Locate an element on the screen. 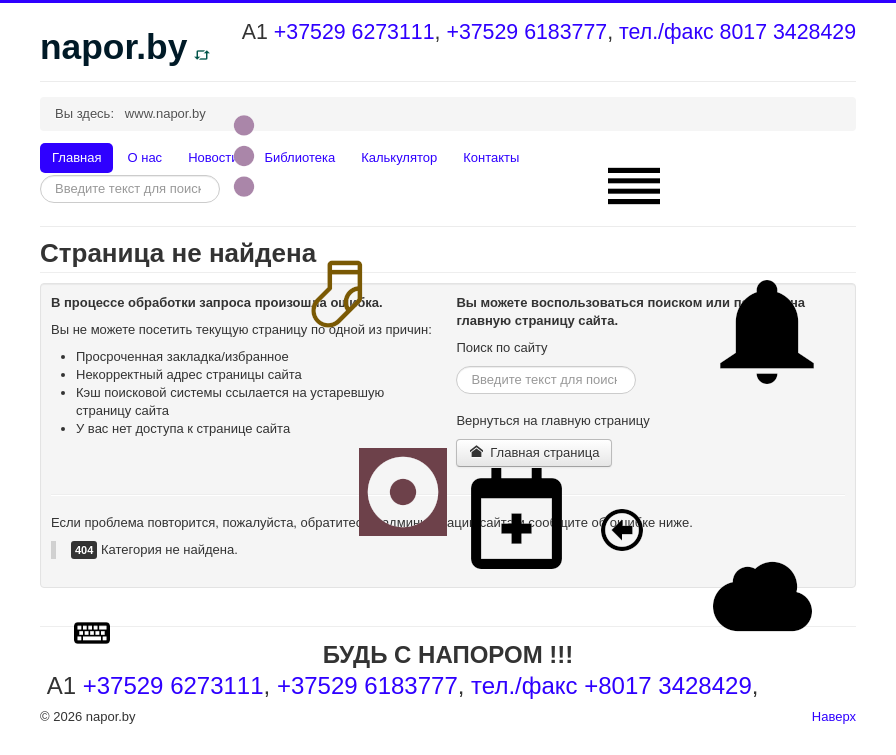 The width and height of the screenshot is (896, 755). repost or share this content is located at coordinates (202, 55).